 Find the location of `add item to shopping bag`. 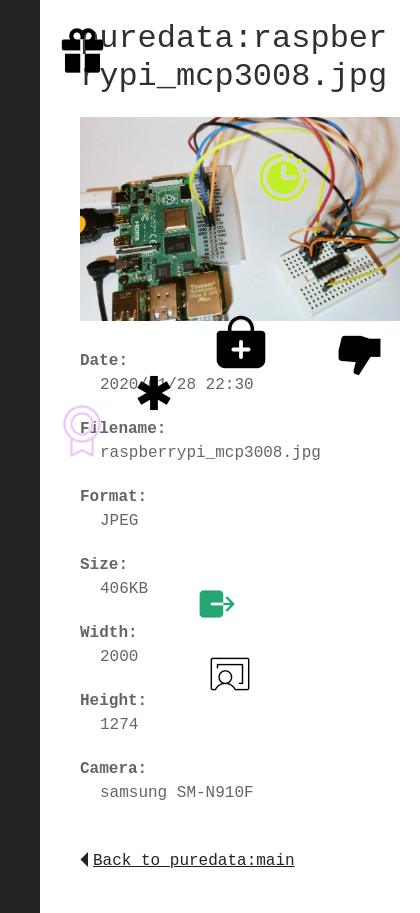

add item to shopping bag is located at coordinates (241, 342).